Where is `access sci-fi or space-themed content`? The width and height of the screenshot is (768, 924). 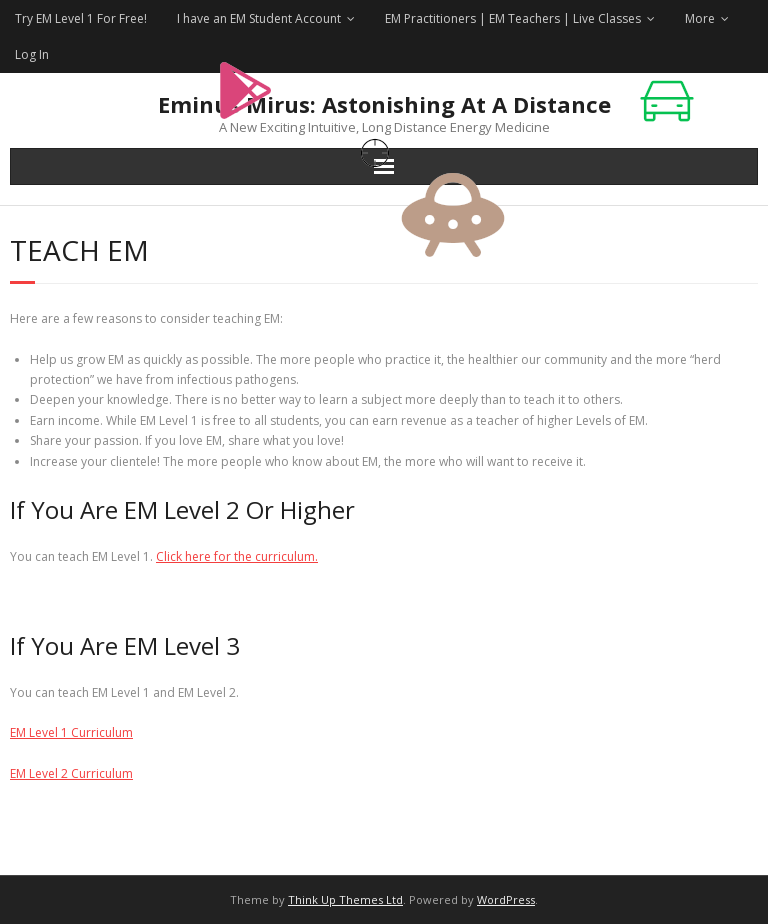
access sci-fi or space-themed content is located at coordinates (453, 215).